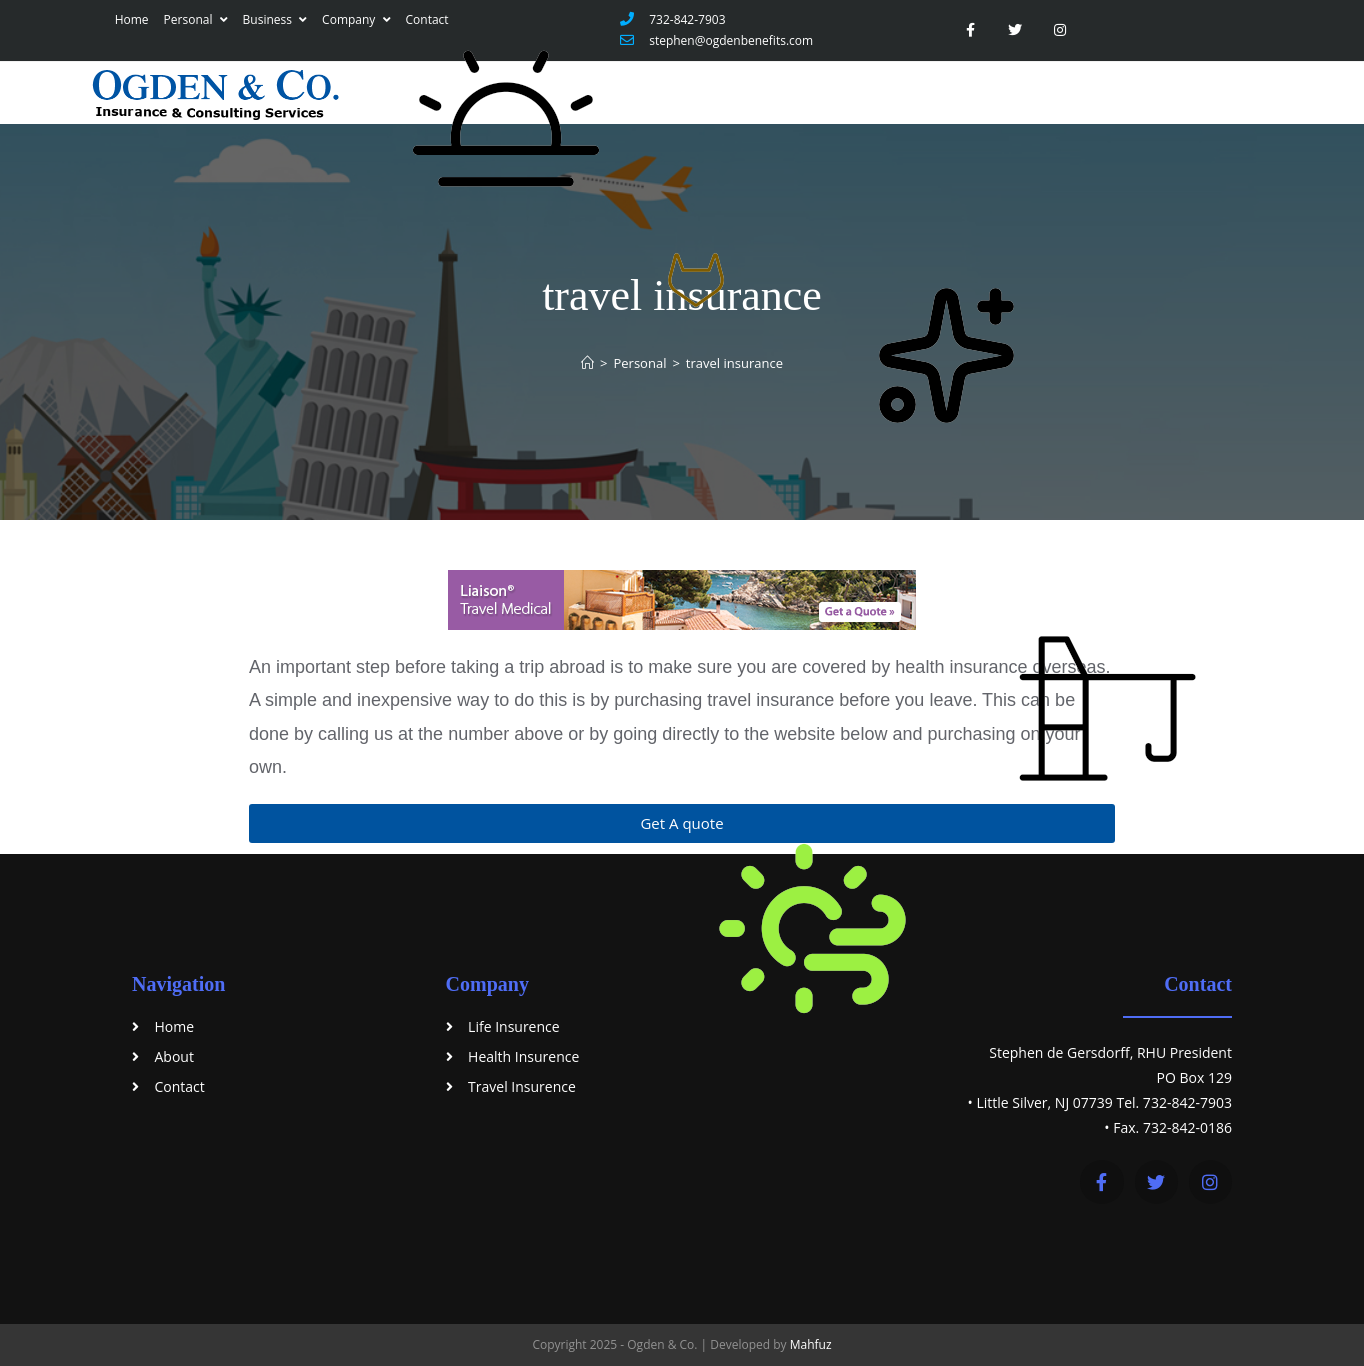 The width and height of the screenshot is (1364, 1366). What do you see at coordinates (946, 355) in the screenshot?
I see `access AI-powered or smart features` at bounding box center [946, 355].